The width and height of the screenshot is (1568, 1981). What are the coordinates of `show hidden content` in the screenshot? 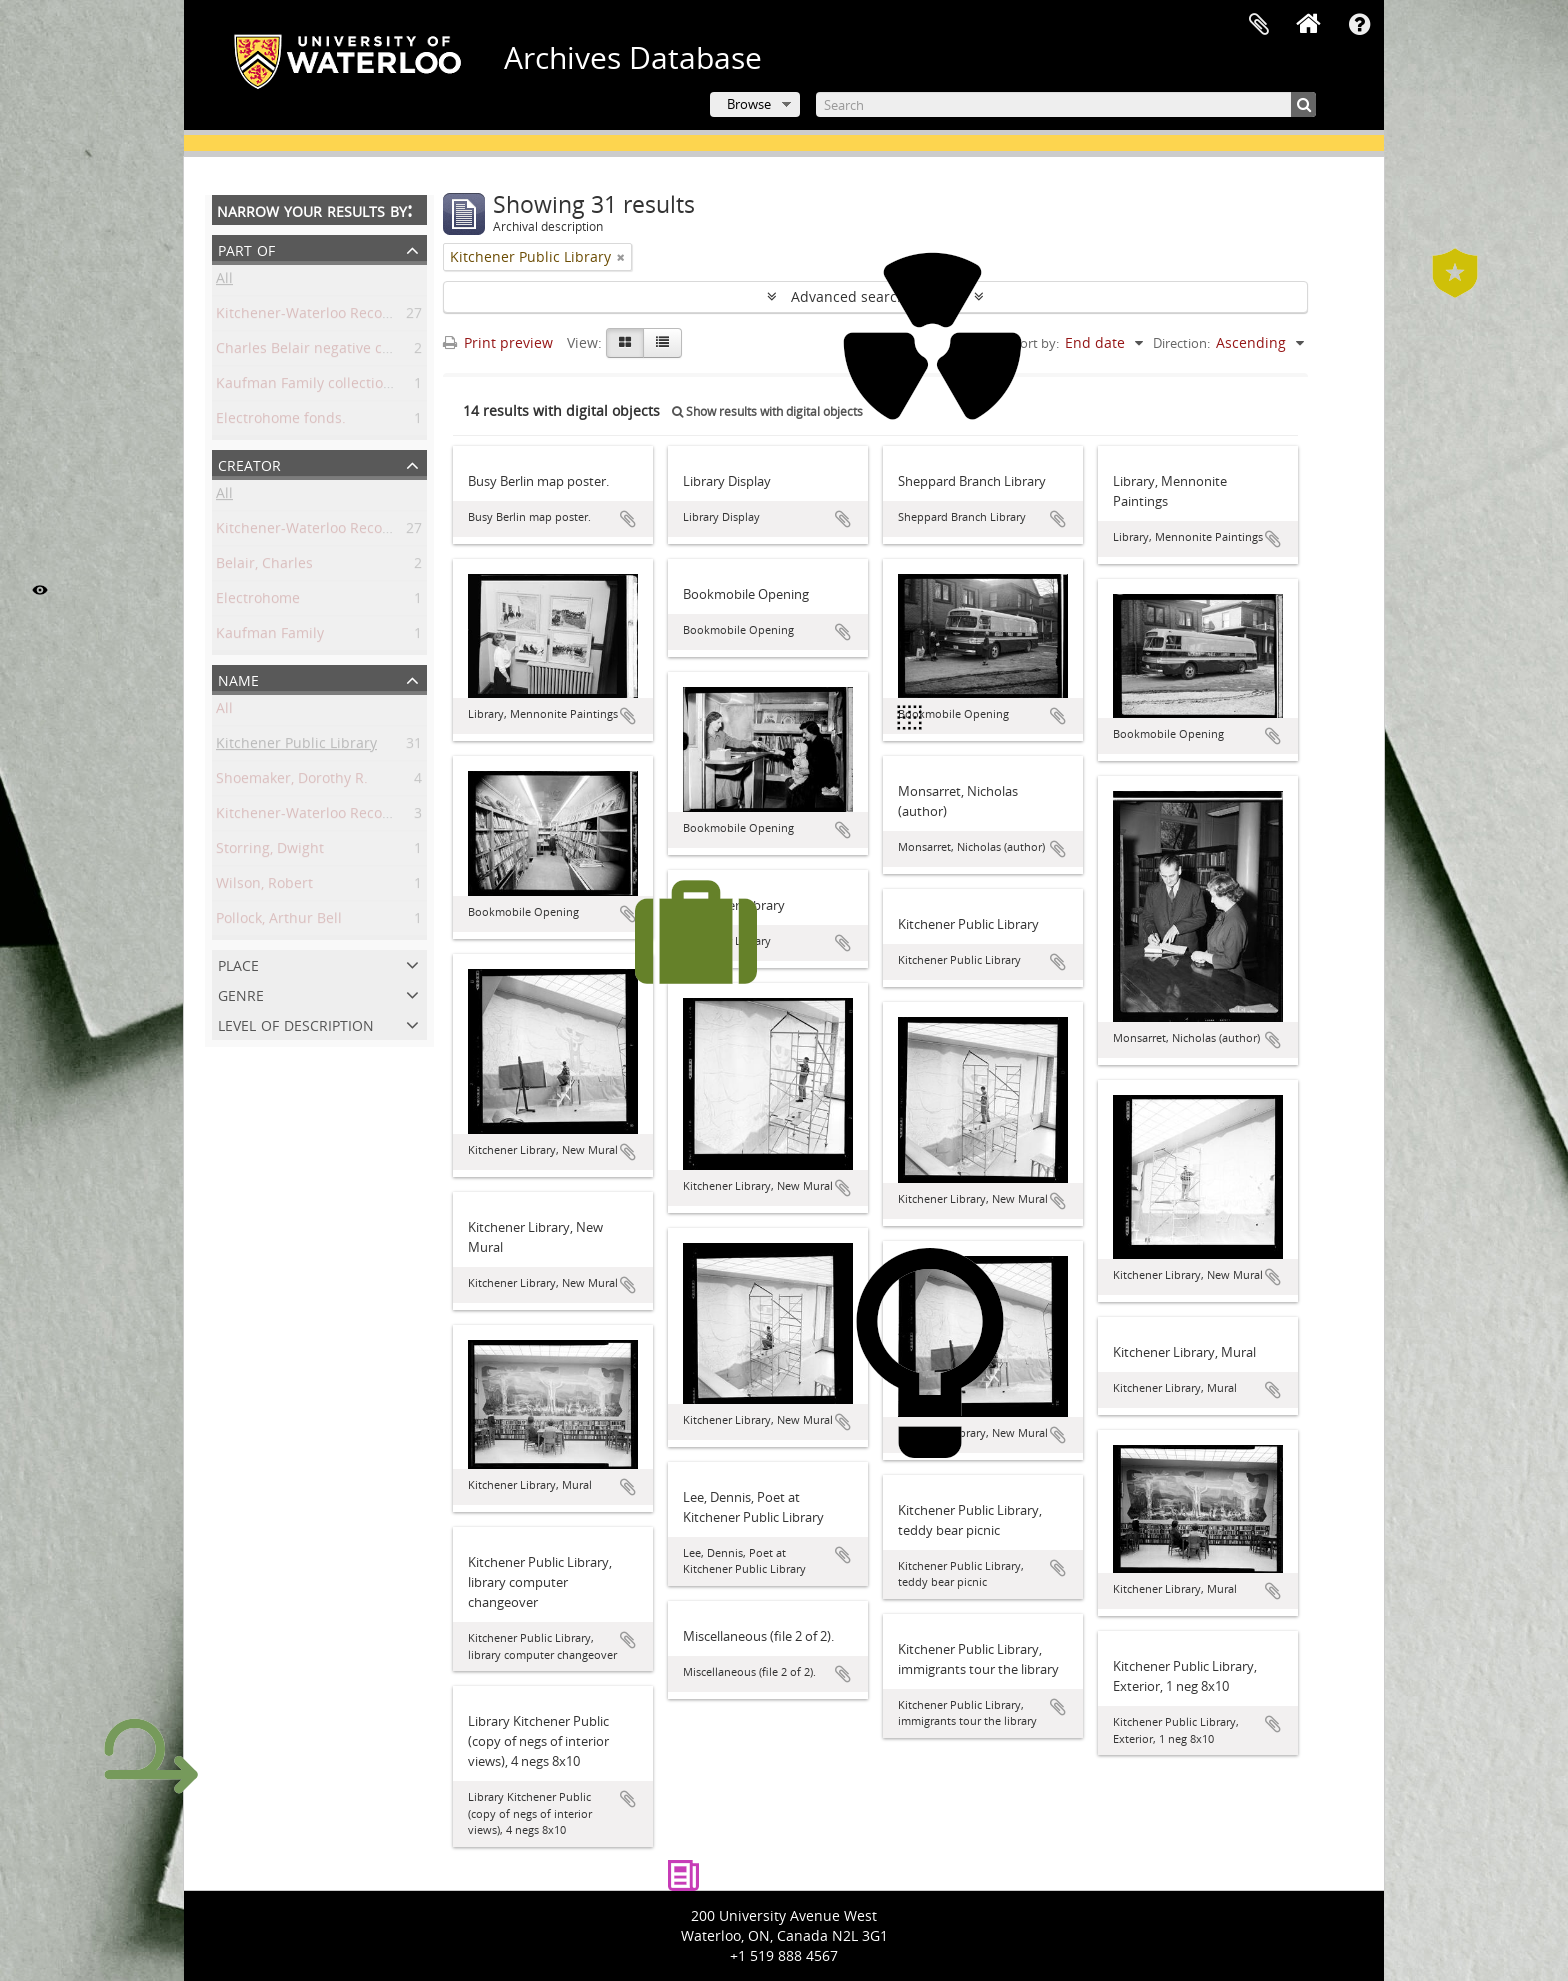 It's located at (40, 590).